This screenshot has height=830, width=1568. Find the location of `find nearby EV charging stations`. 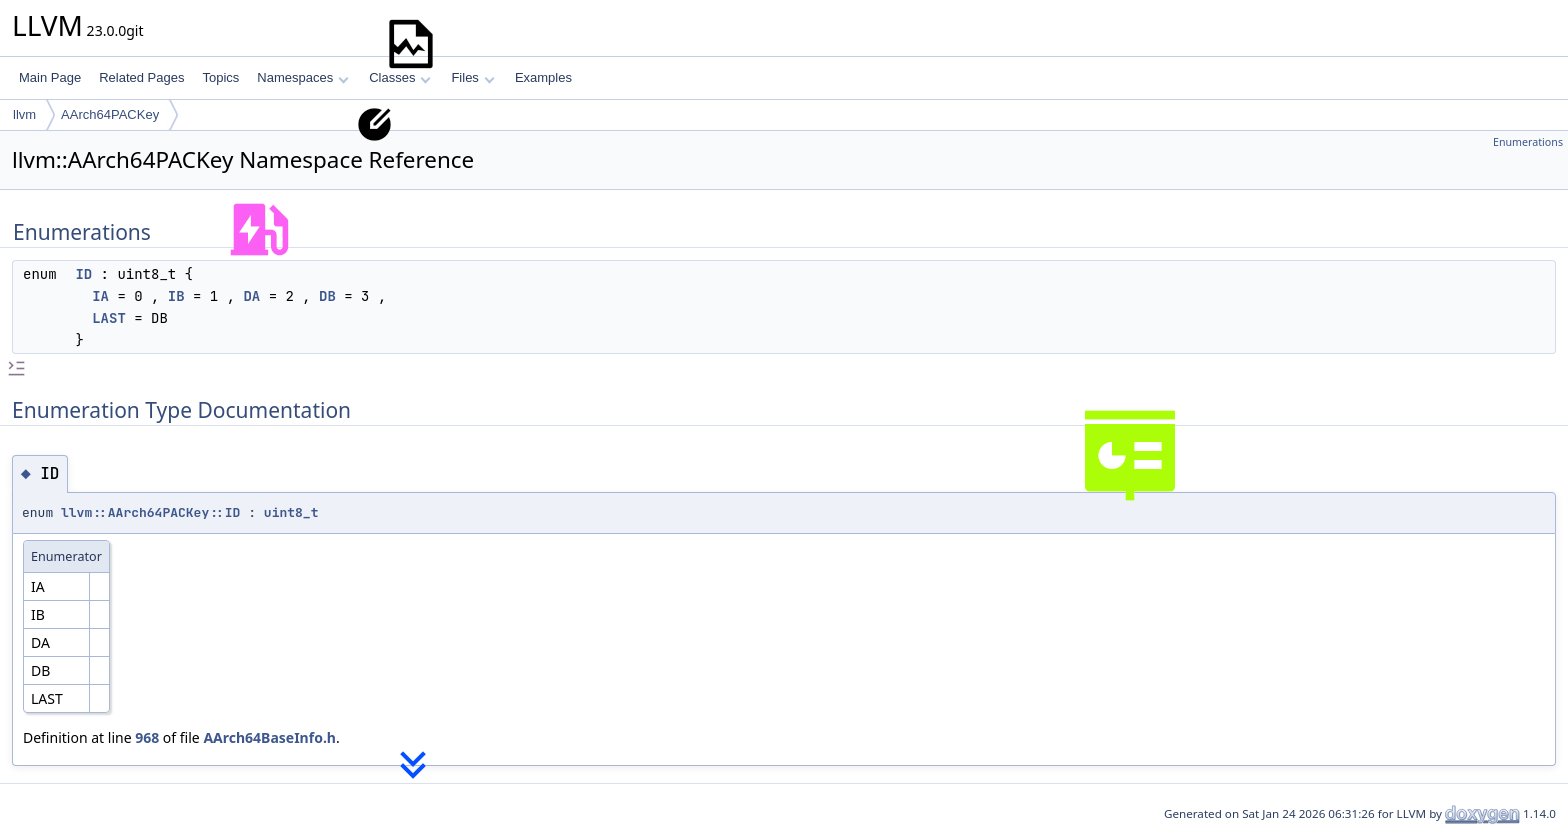

find nearby EV charging stations is located at coordinates (259, 229).